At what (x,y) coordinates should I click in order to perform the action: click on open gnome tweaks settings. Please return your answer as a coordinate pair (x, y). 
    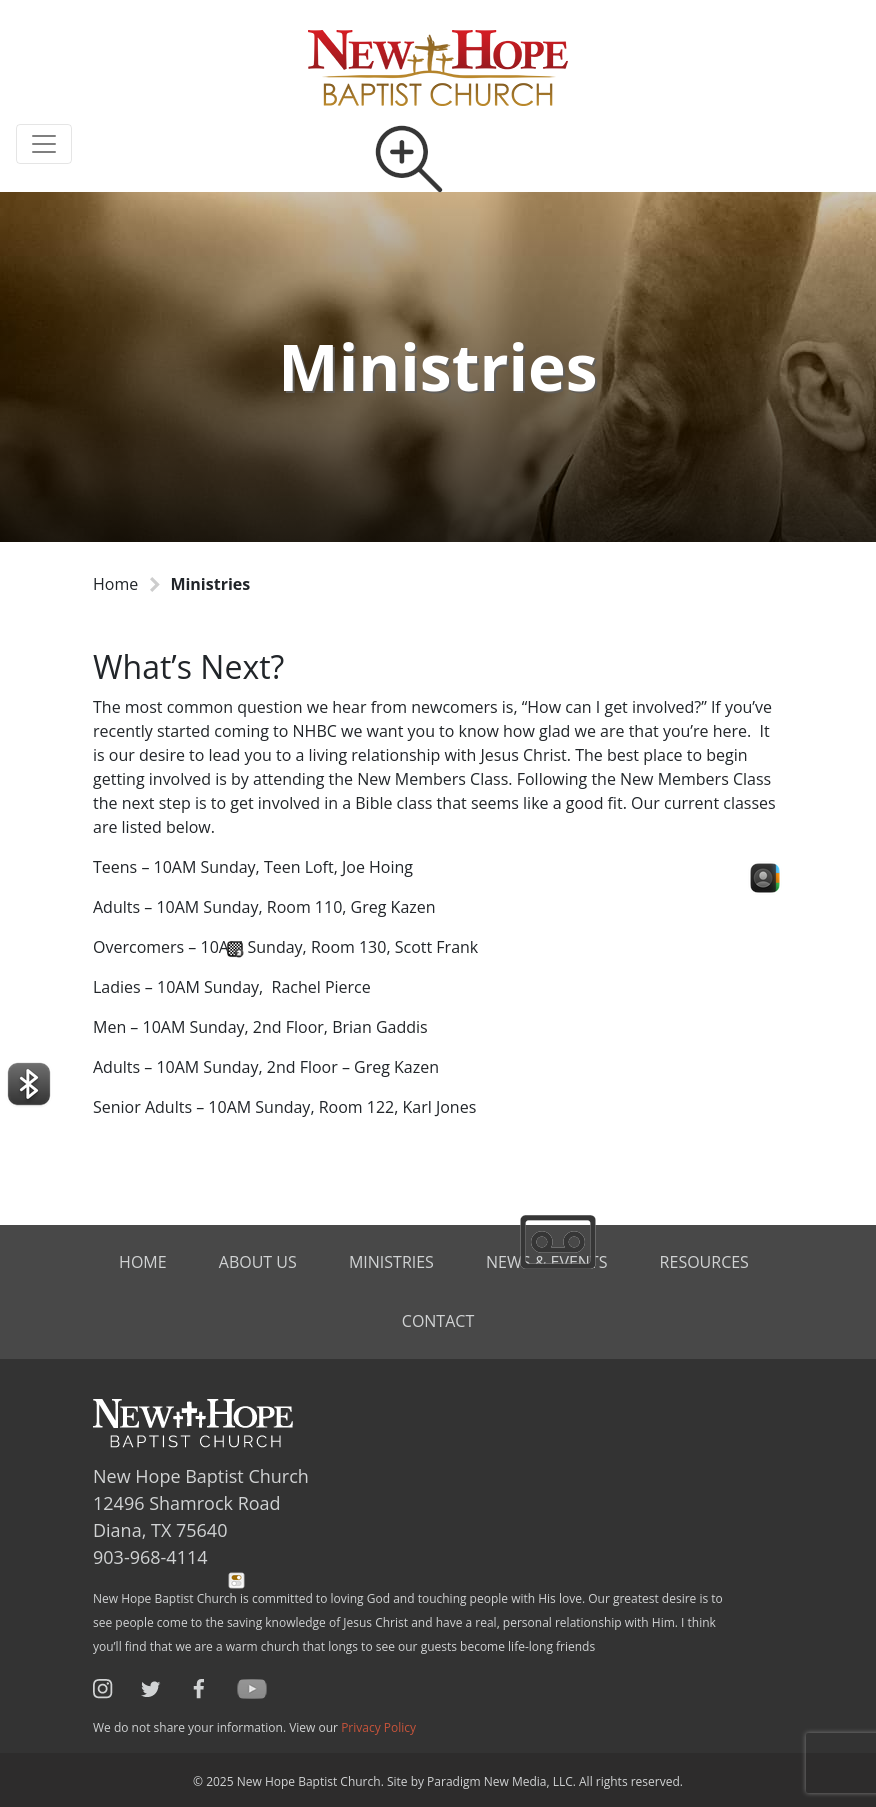
    Looking at the image, I should click on (236, 1580).